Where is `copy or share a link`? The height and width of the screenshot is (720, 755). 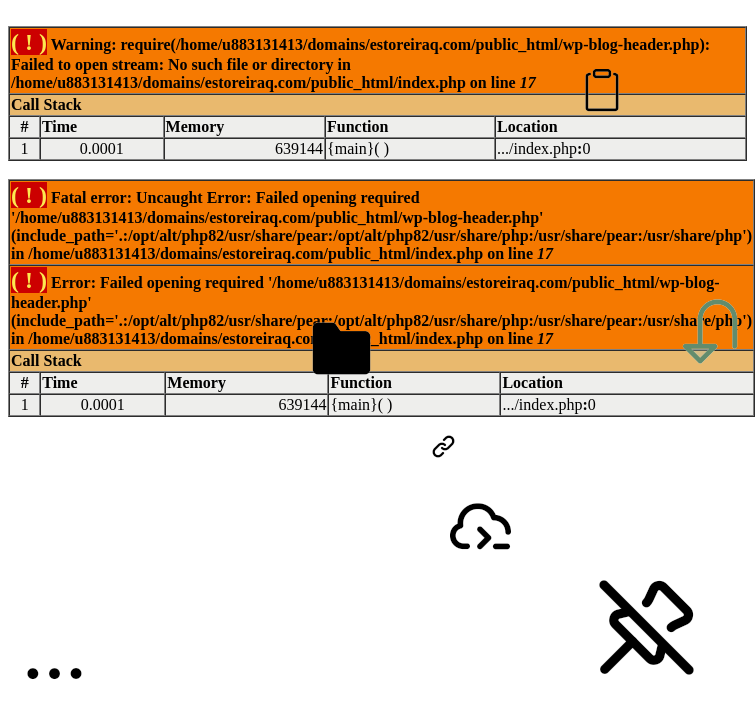 copy or share a link is located at coordinates (443, 446).